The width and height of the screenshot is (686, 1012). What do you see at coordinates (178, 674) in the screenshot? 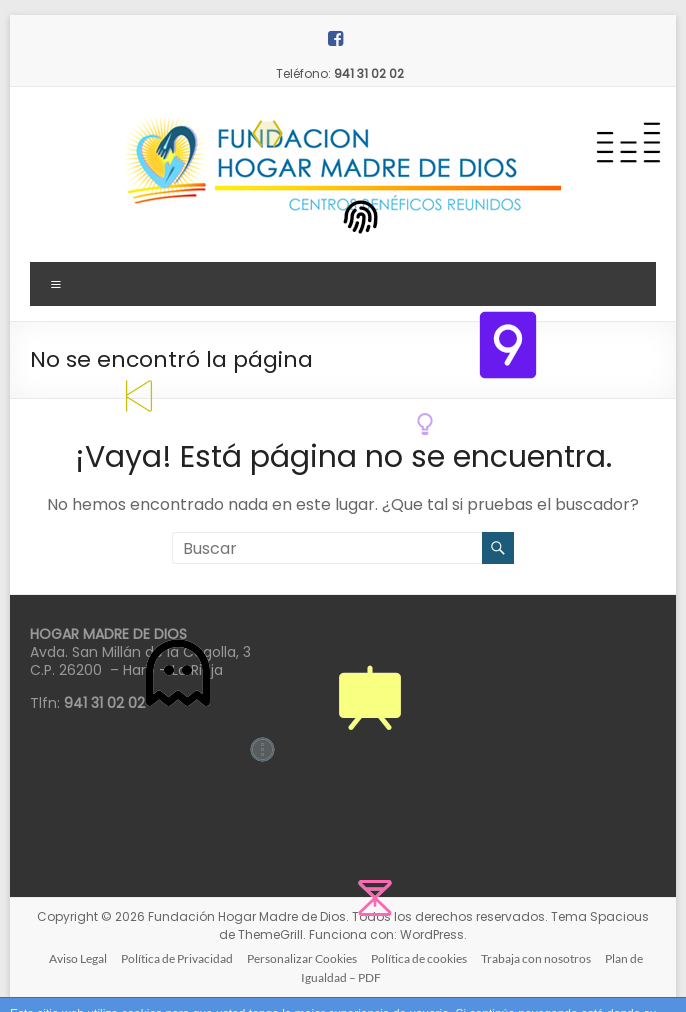
I see `enable ghost mode or incognito browsing` at bounding box center [178, 674].